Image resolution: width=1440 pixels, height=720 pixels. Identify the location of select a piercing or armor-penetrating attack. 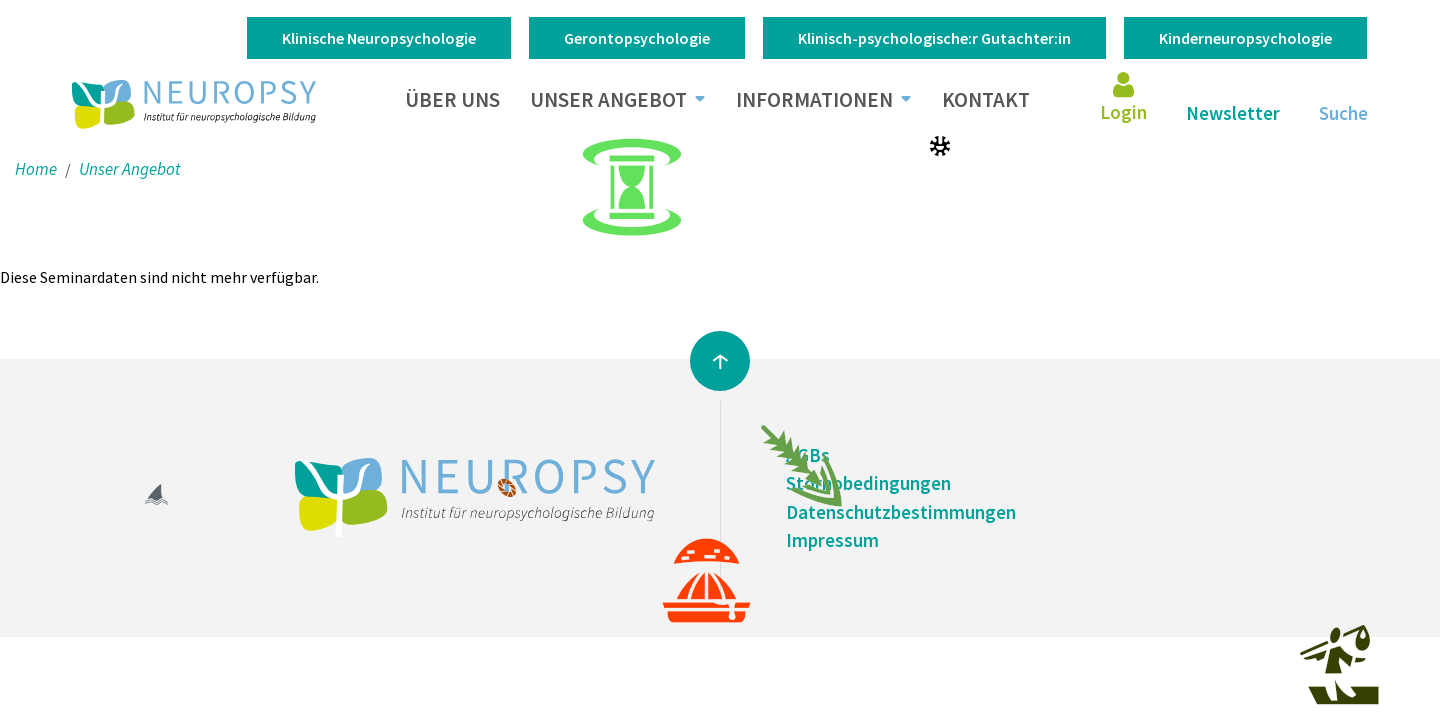
(801, 465).